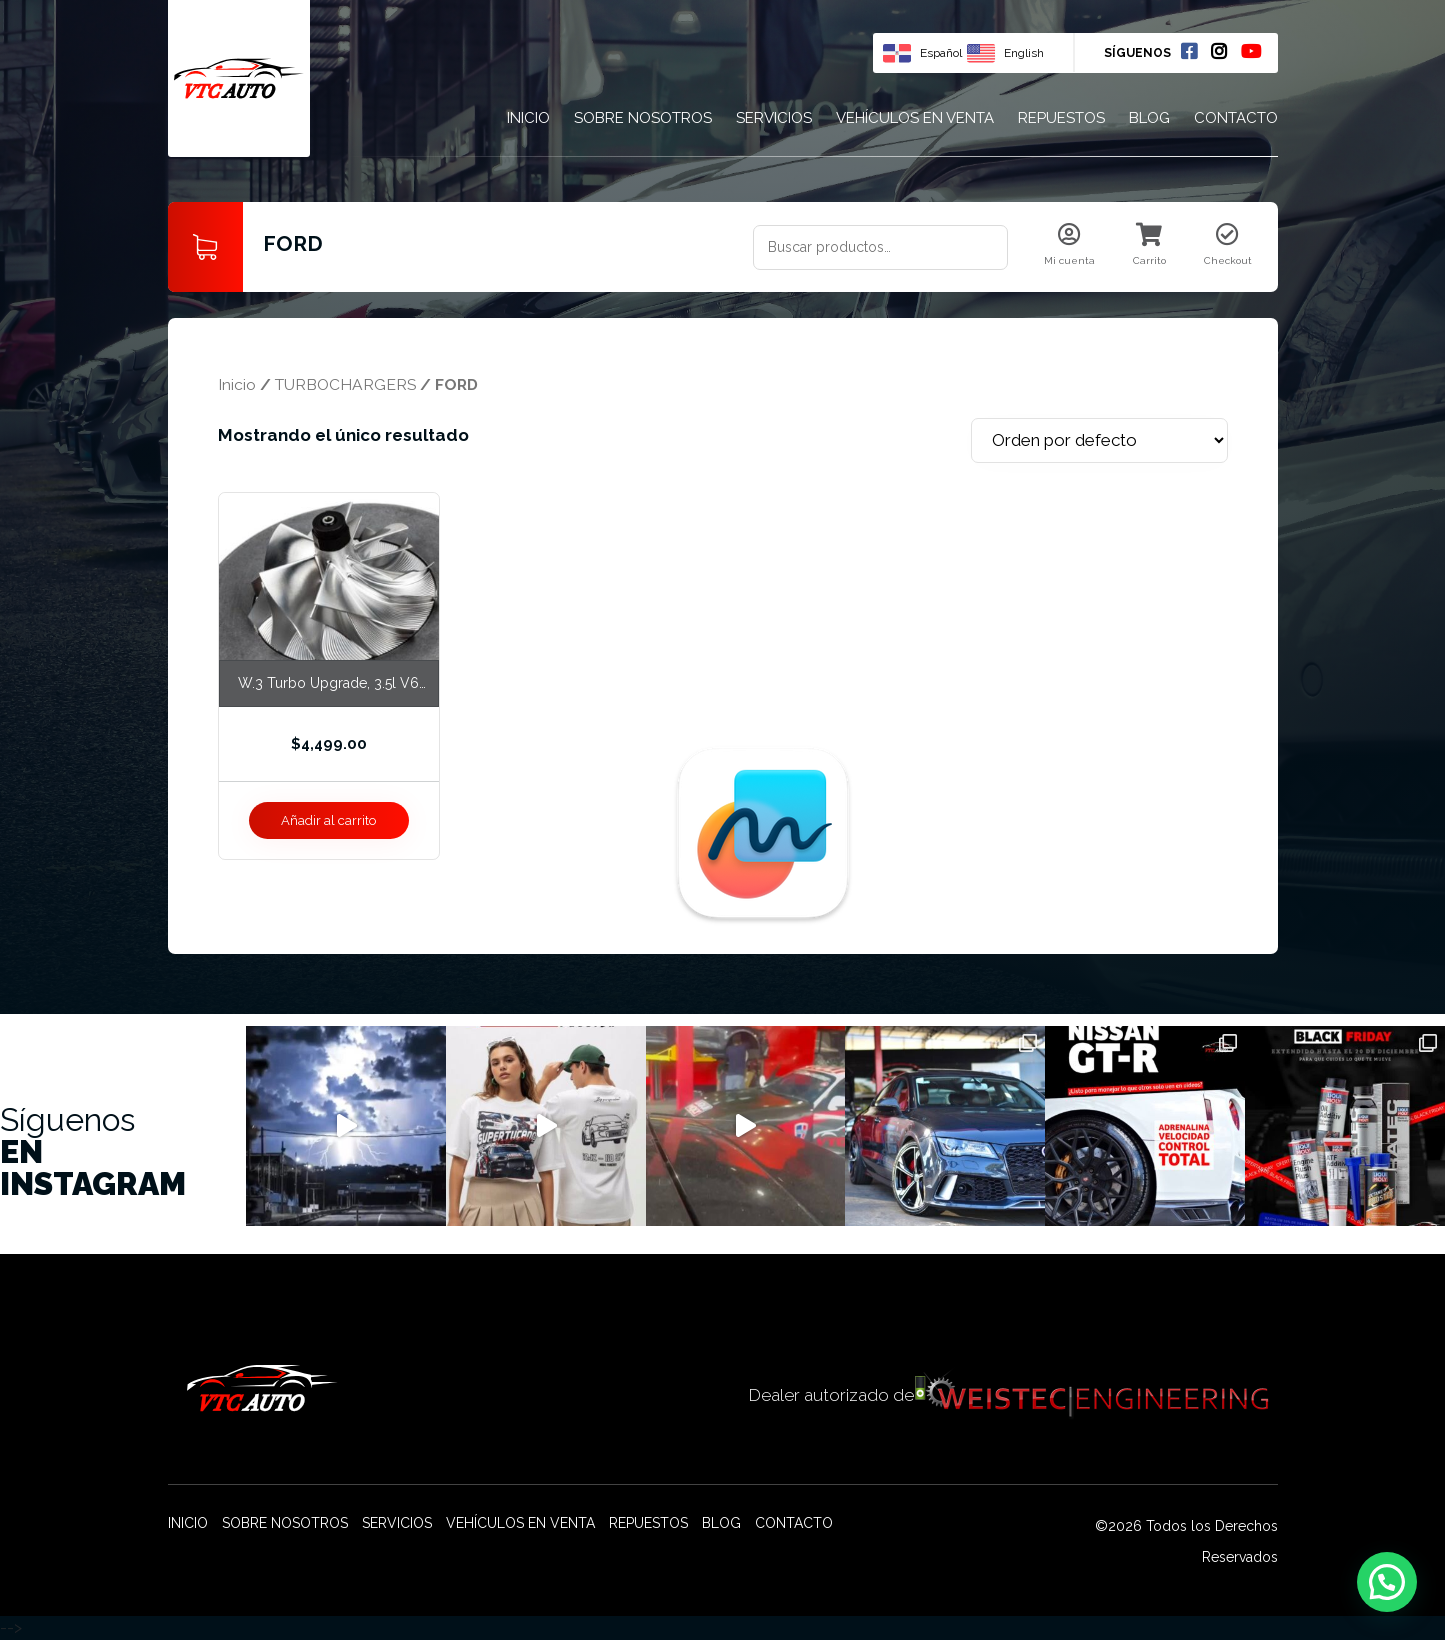 The height and width of the screenshot is (1640, 1445). I want to click on iPod nano device in green, so click(920, 1388).